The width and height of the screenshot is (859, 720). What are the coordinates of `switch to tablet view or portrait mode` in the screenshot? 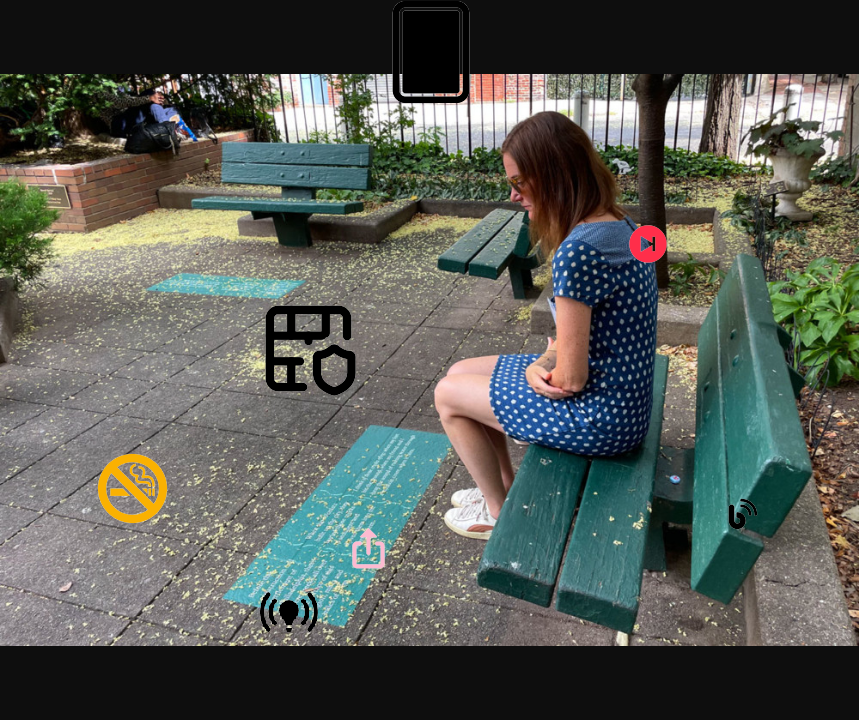 It's located at (431, 52).